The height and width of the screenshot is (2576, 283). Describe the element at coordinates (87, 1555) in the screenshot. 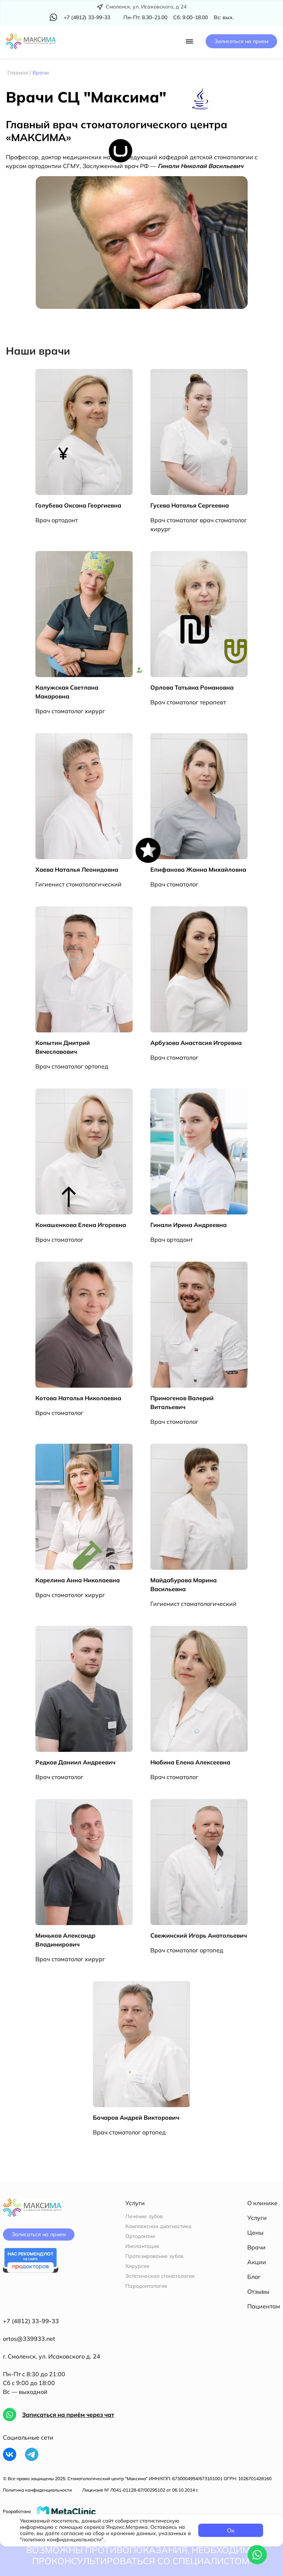

I see `view lab results or test samples` at that location.